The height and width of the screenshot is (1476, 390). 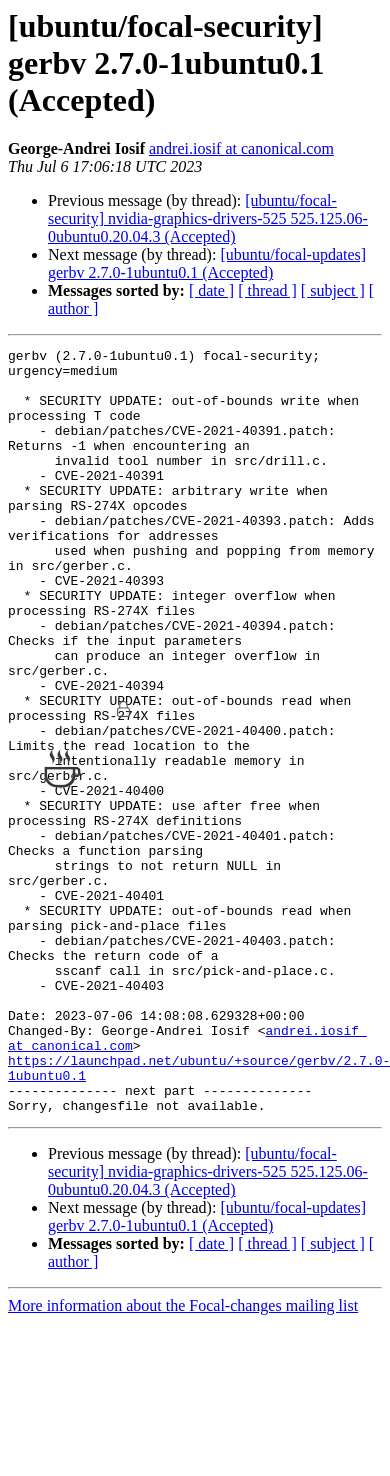 I want to click on access screen lock settings, so click(x=123, y=709).